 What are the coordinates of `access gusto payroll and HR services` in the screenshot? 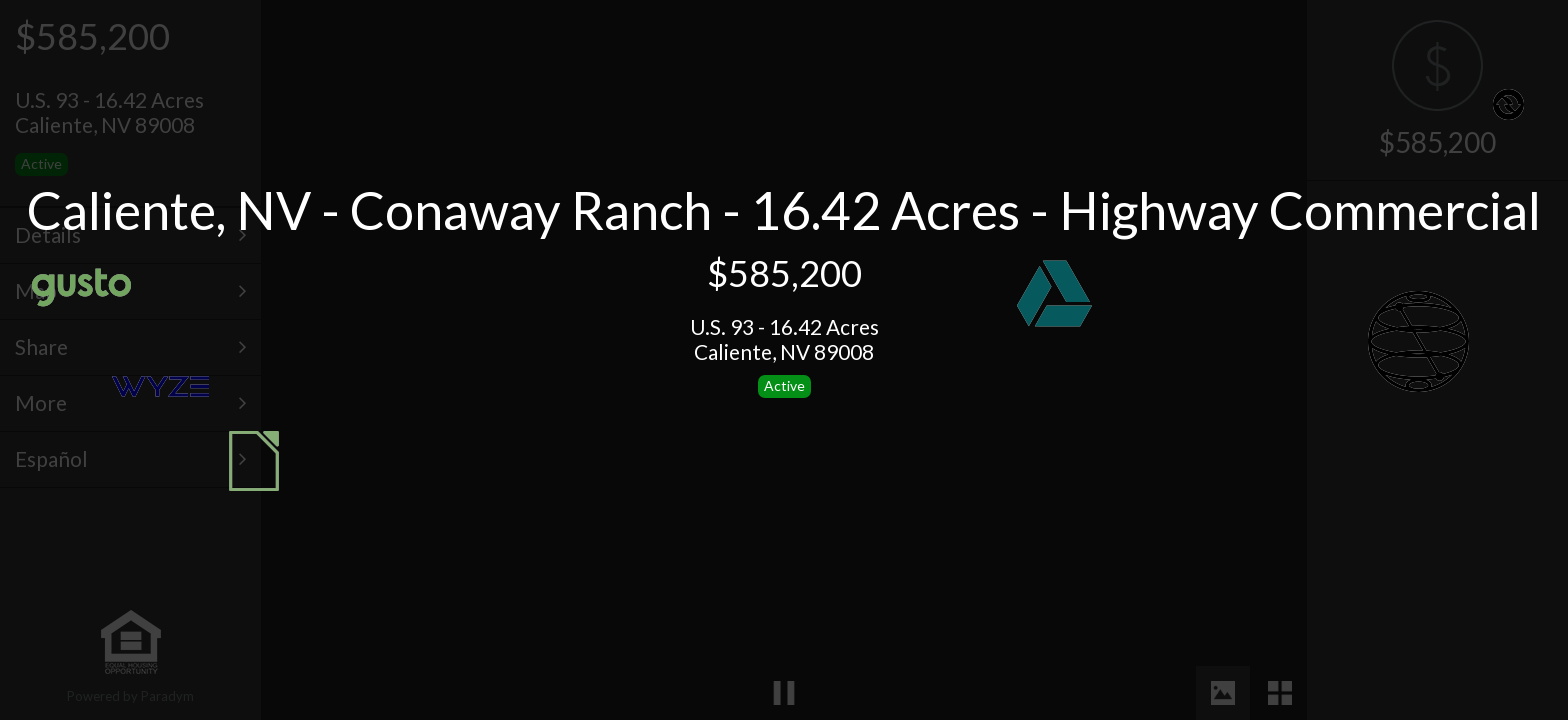 It's located at (81, 287).